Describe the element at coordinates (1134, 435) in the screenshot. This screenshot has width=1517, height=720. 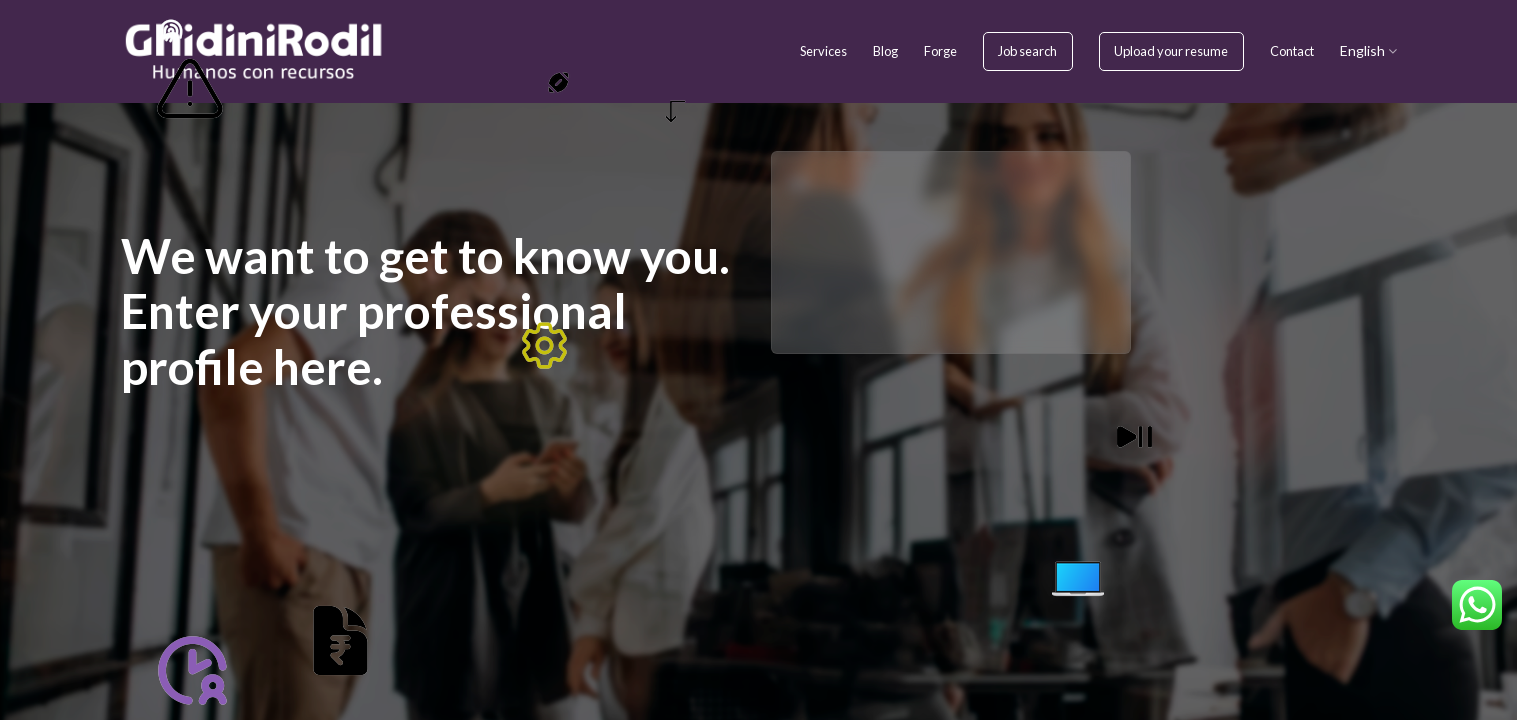
I see `toggle between play and pause for media playback` at that location.